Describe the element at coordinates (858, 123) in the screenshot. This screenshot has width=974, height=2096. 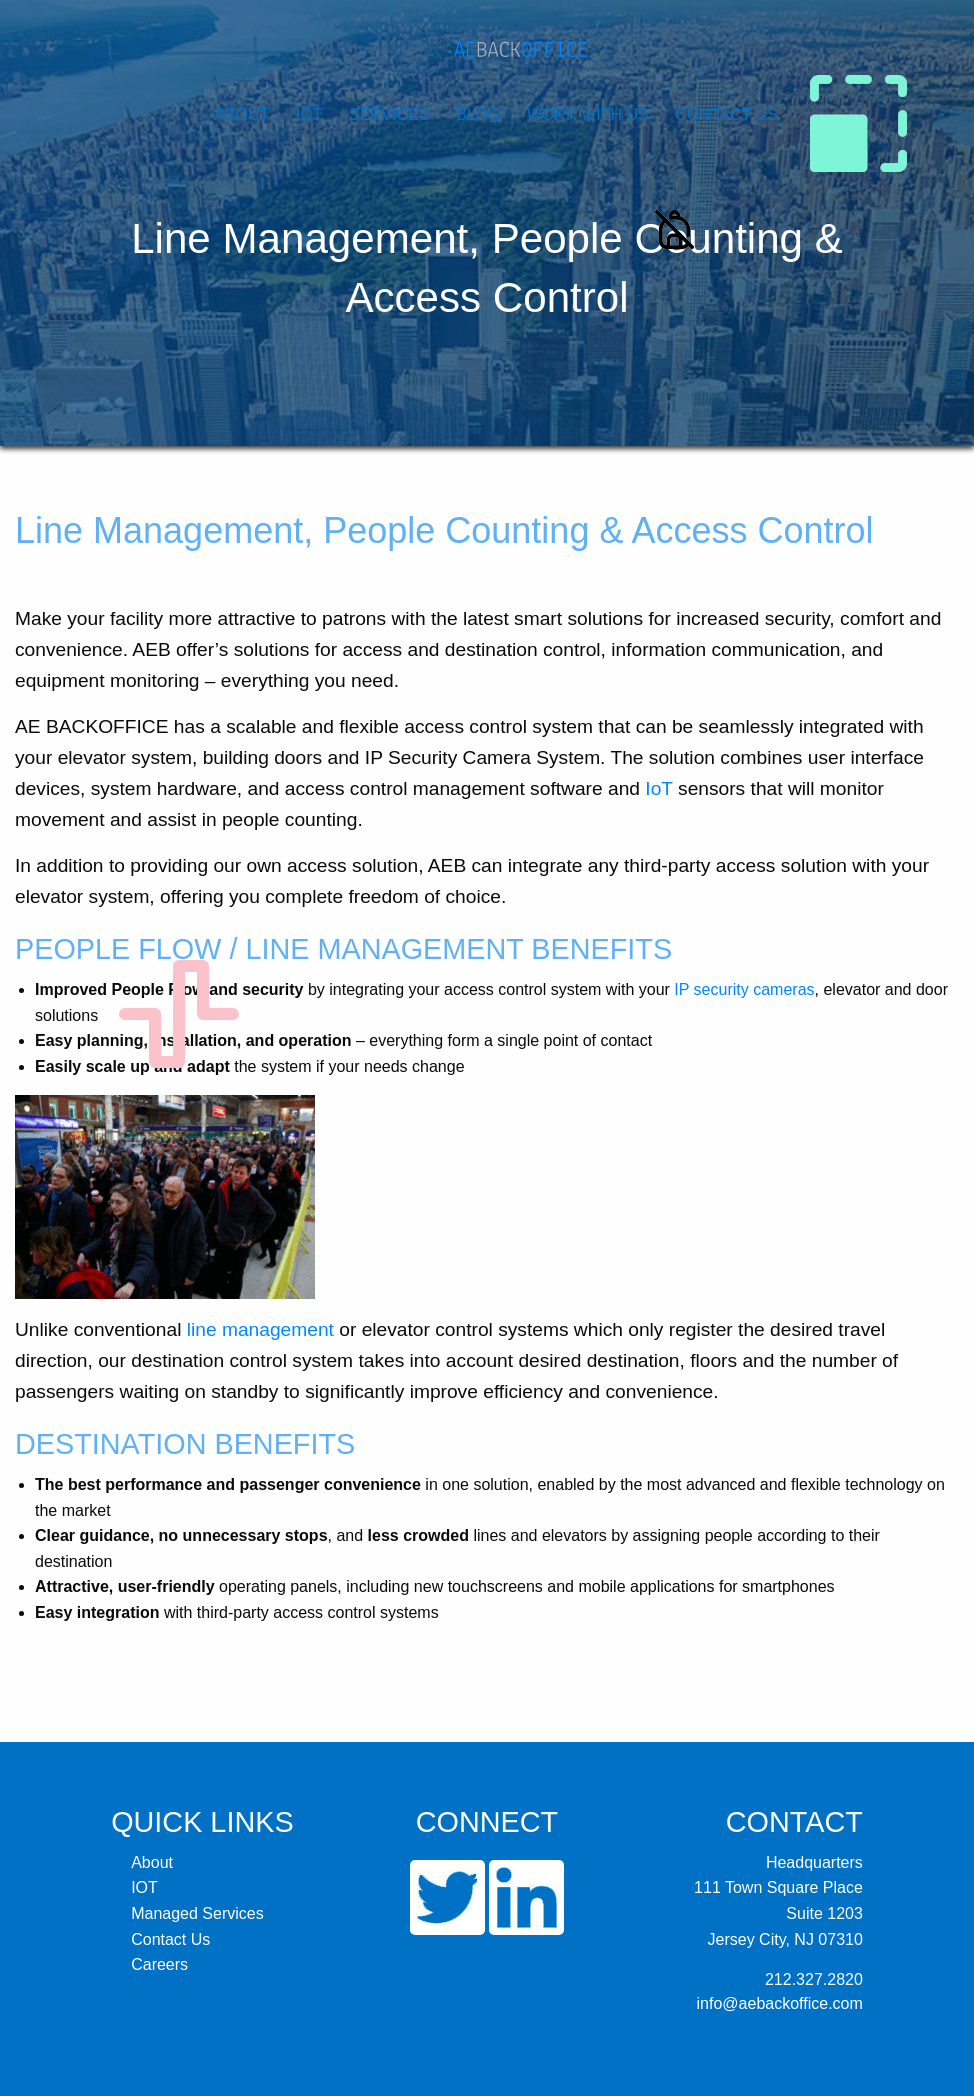
I see `resize an element or window` at that location.